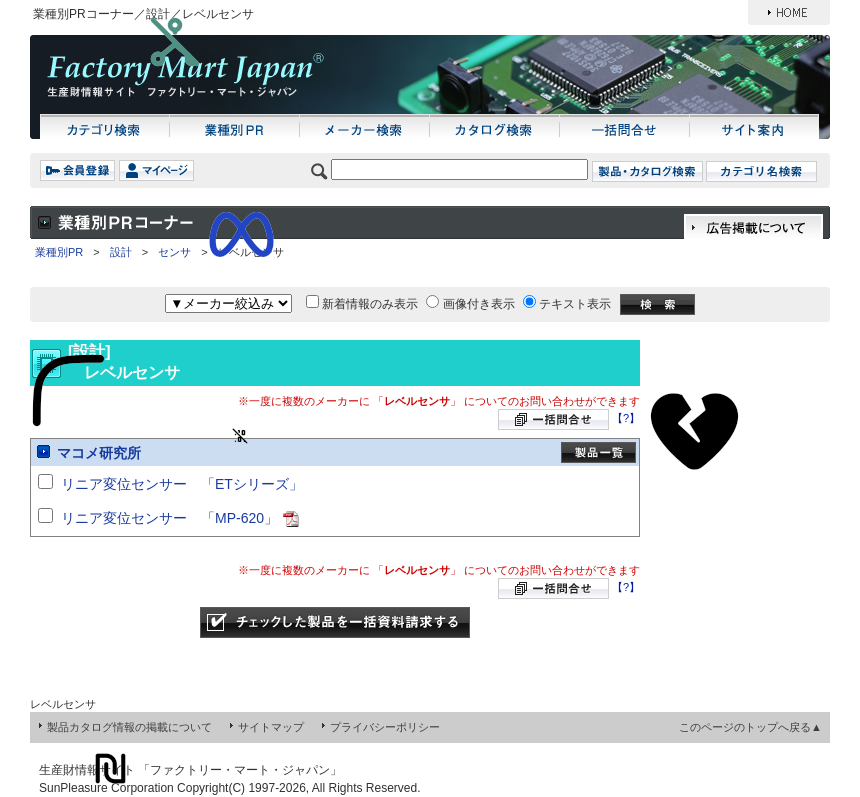 This screenshot has height=797, width=860. What do you see at coordinates (110, 768) in the screenshot?
I see `view prices in Israeli shekels` at bounding box center [110, 768].